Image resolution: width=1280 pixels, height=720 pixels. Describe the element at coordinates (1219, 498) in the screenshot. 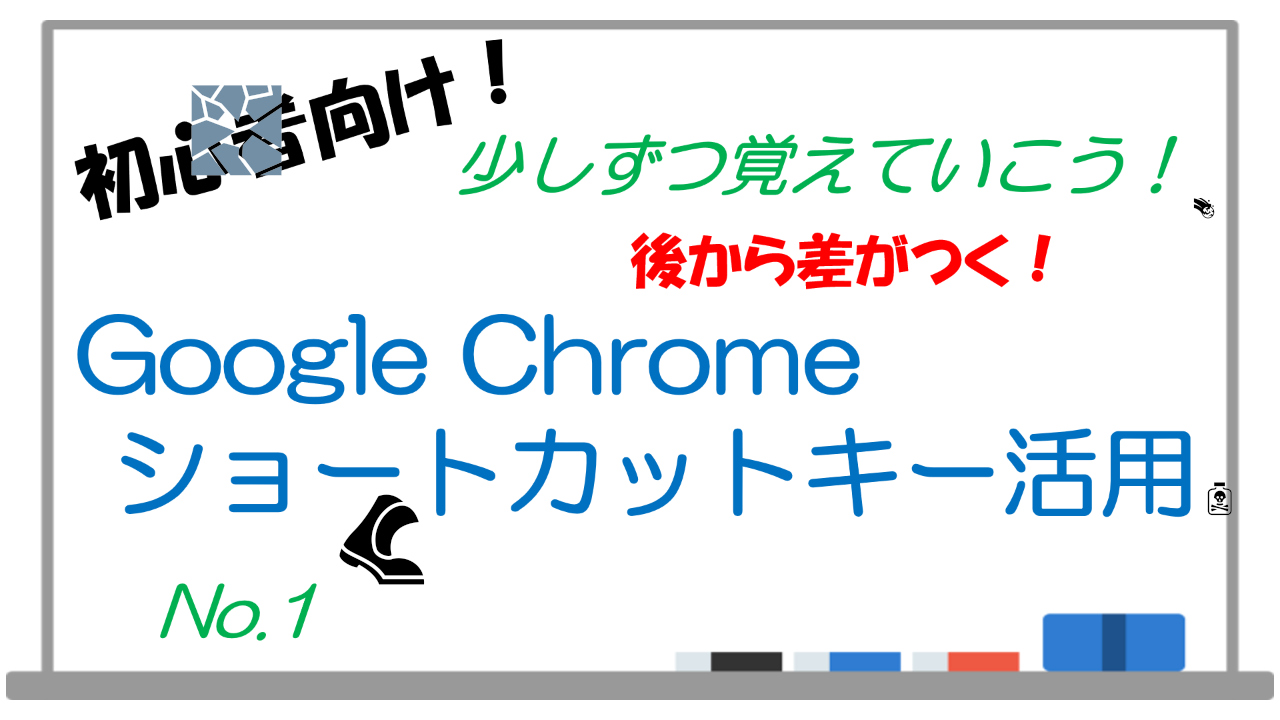

I see `poison or toxic item in game inventory` at that location.